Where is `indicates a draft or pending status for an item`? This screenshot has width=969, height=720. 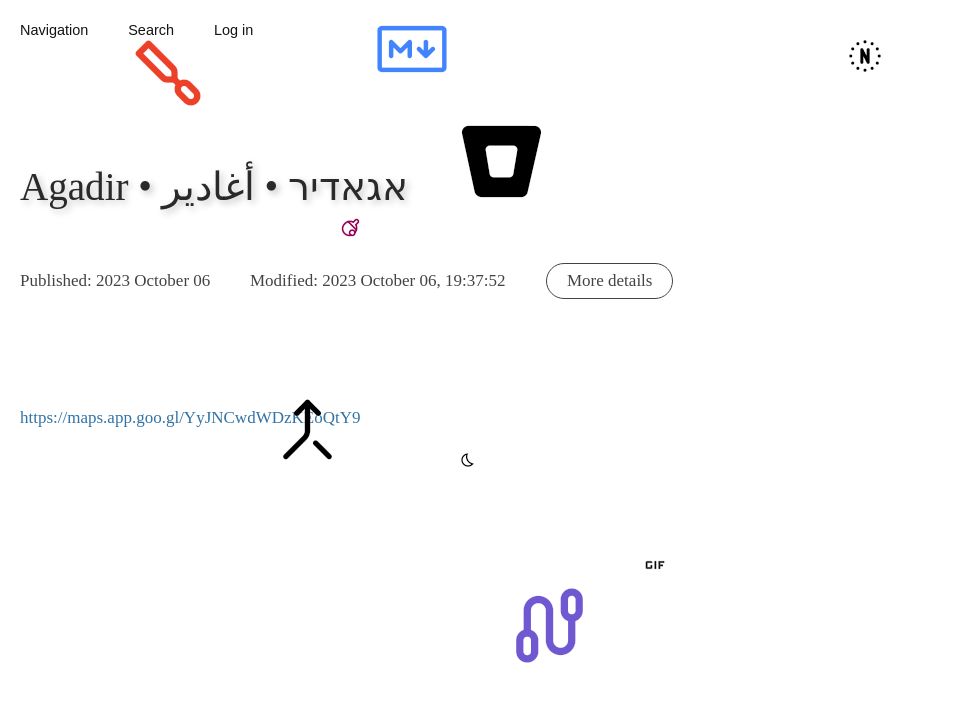 indicates a draft or pending status for an item is located at coordinates (865, 56).